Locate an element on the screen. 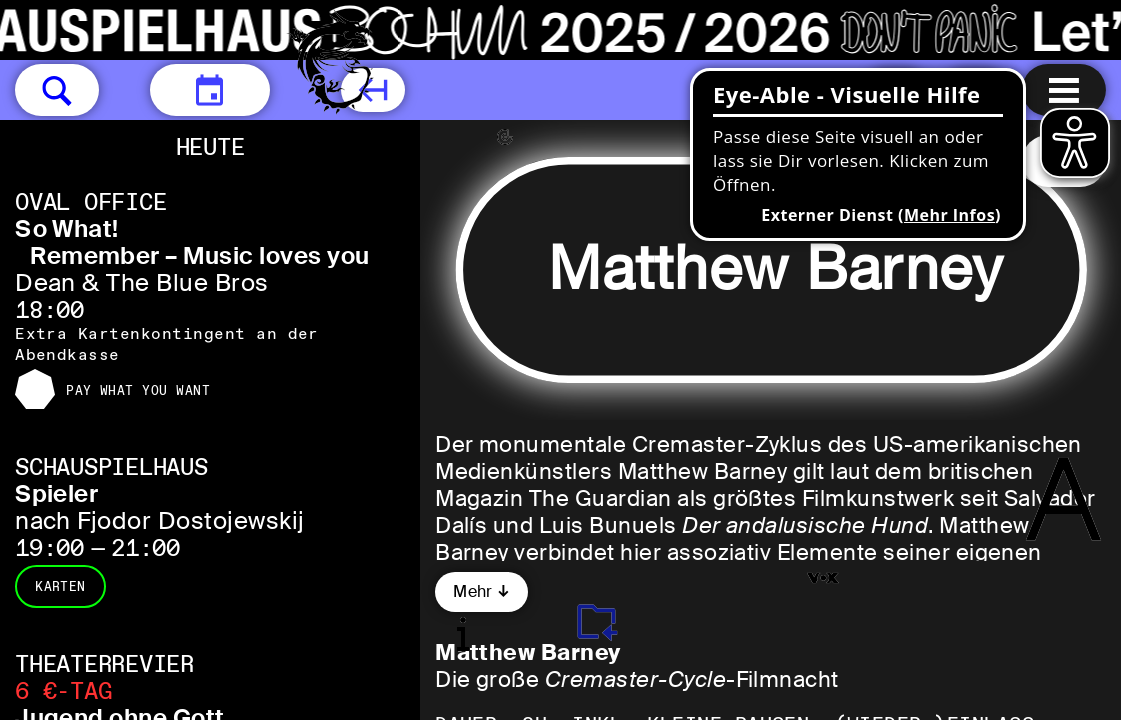 The width and height of the screenshot is (1121, 720). view more information about this item is located at coordinates (463, 635).